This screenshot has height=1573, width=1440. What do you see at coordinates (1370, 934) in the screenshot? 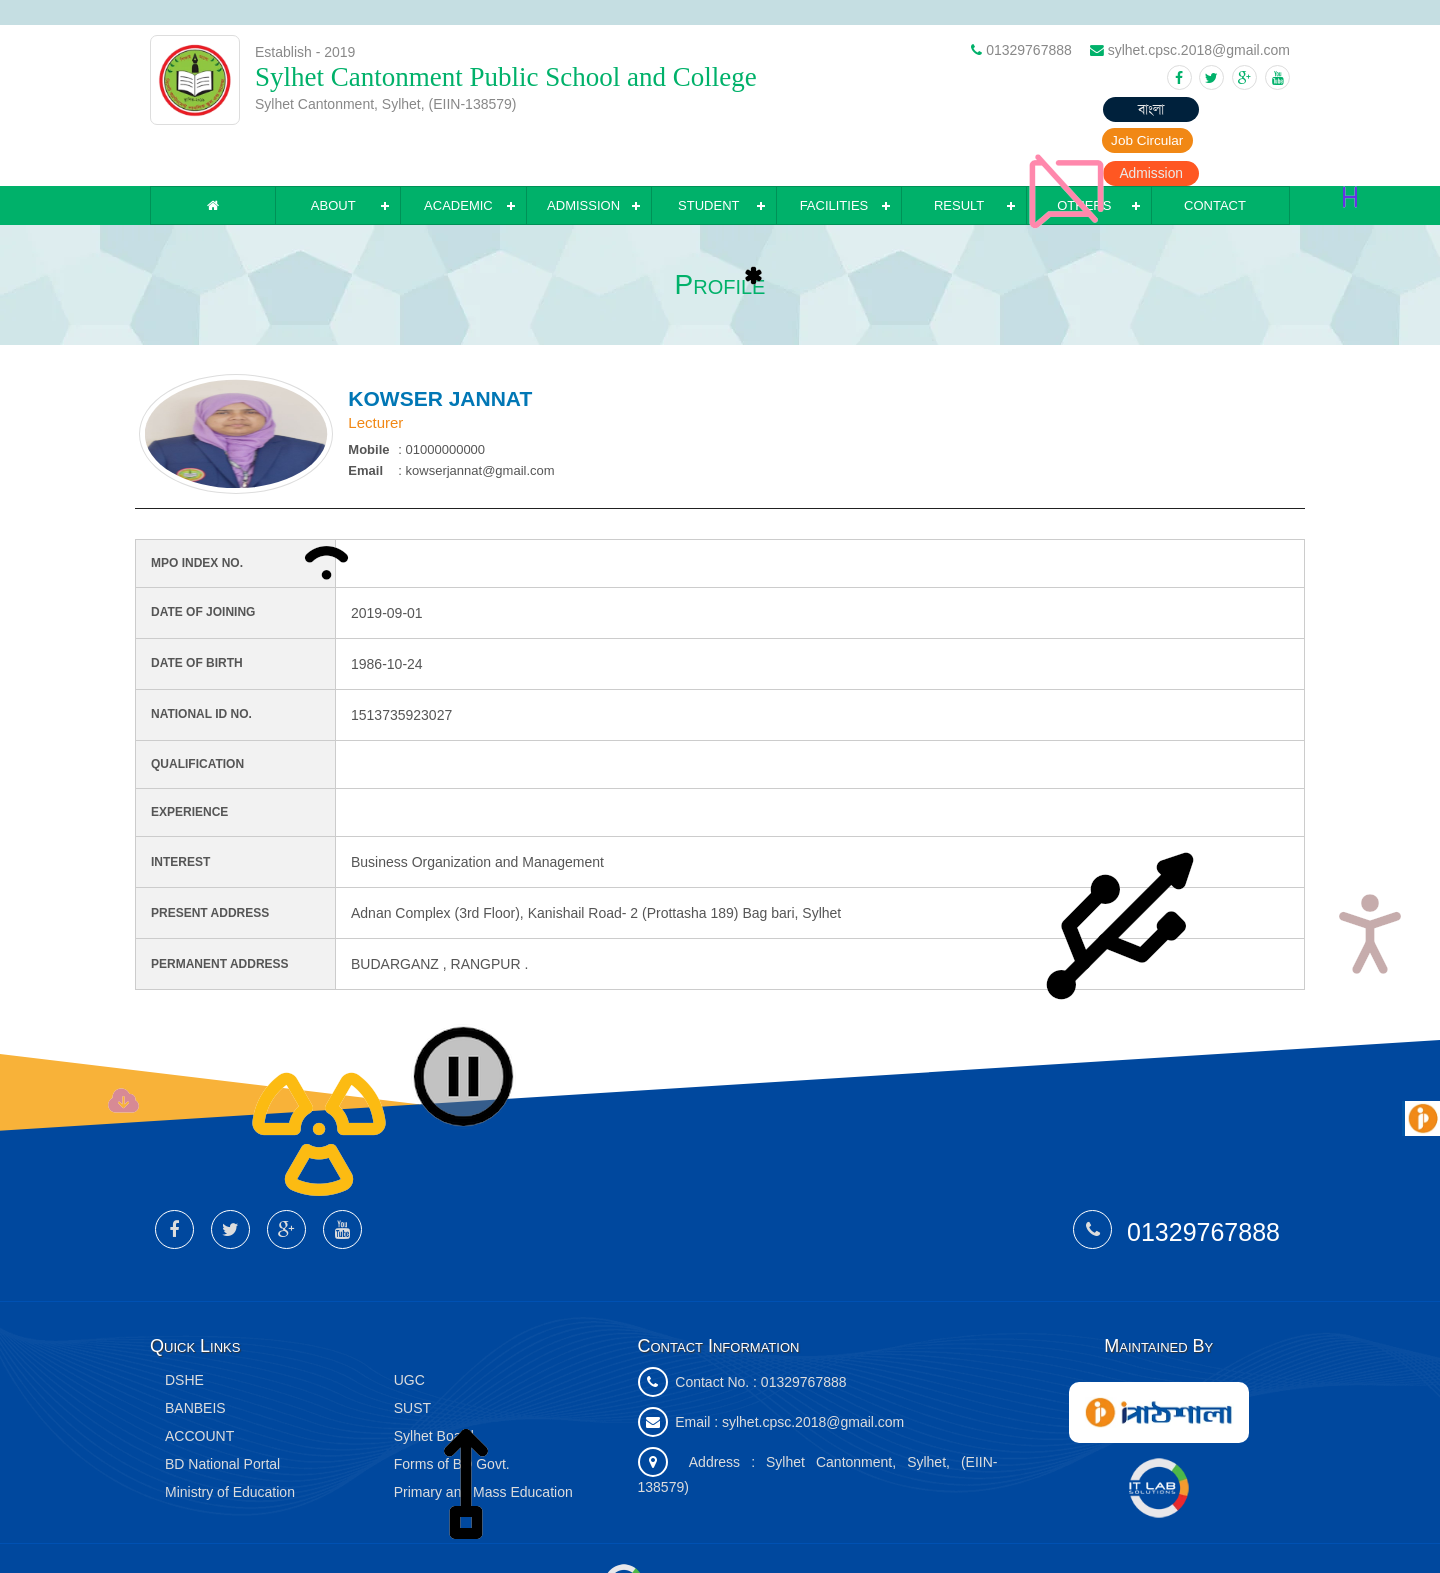
I see `indicates pedestrian or walking mode` at bounding box center [1370, 934].